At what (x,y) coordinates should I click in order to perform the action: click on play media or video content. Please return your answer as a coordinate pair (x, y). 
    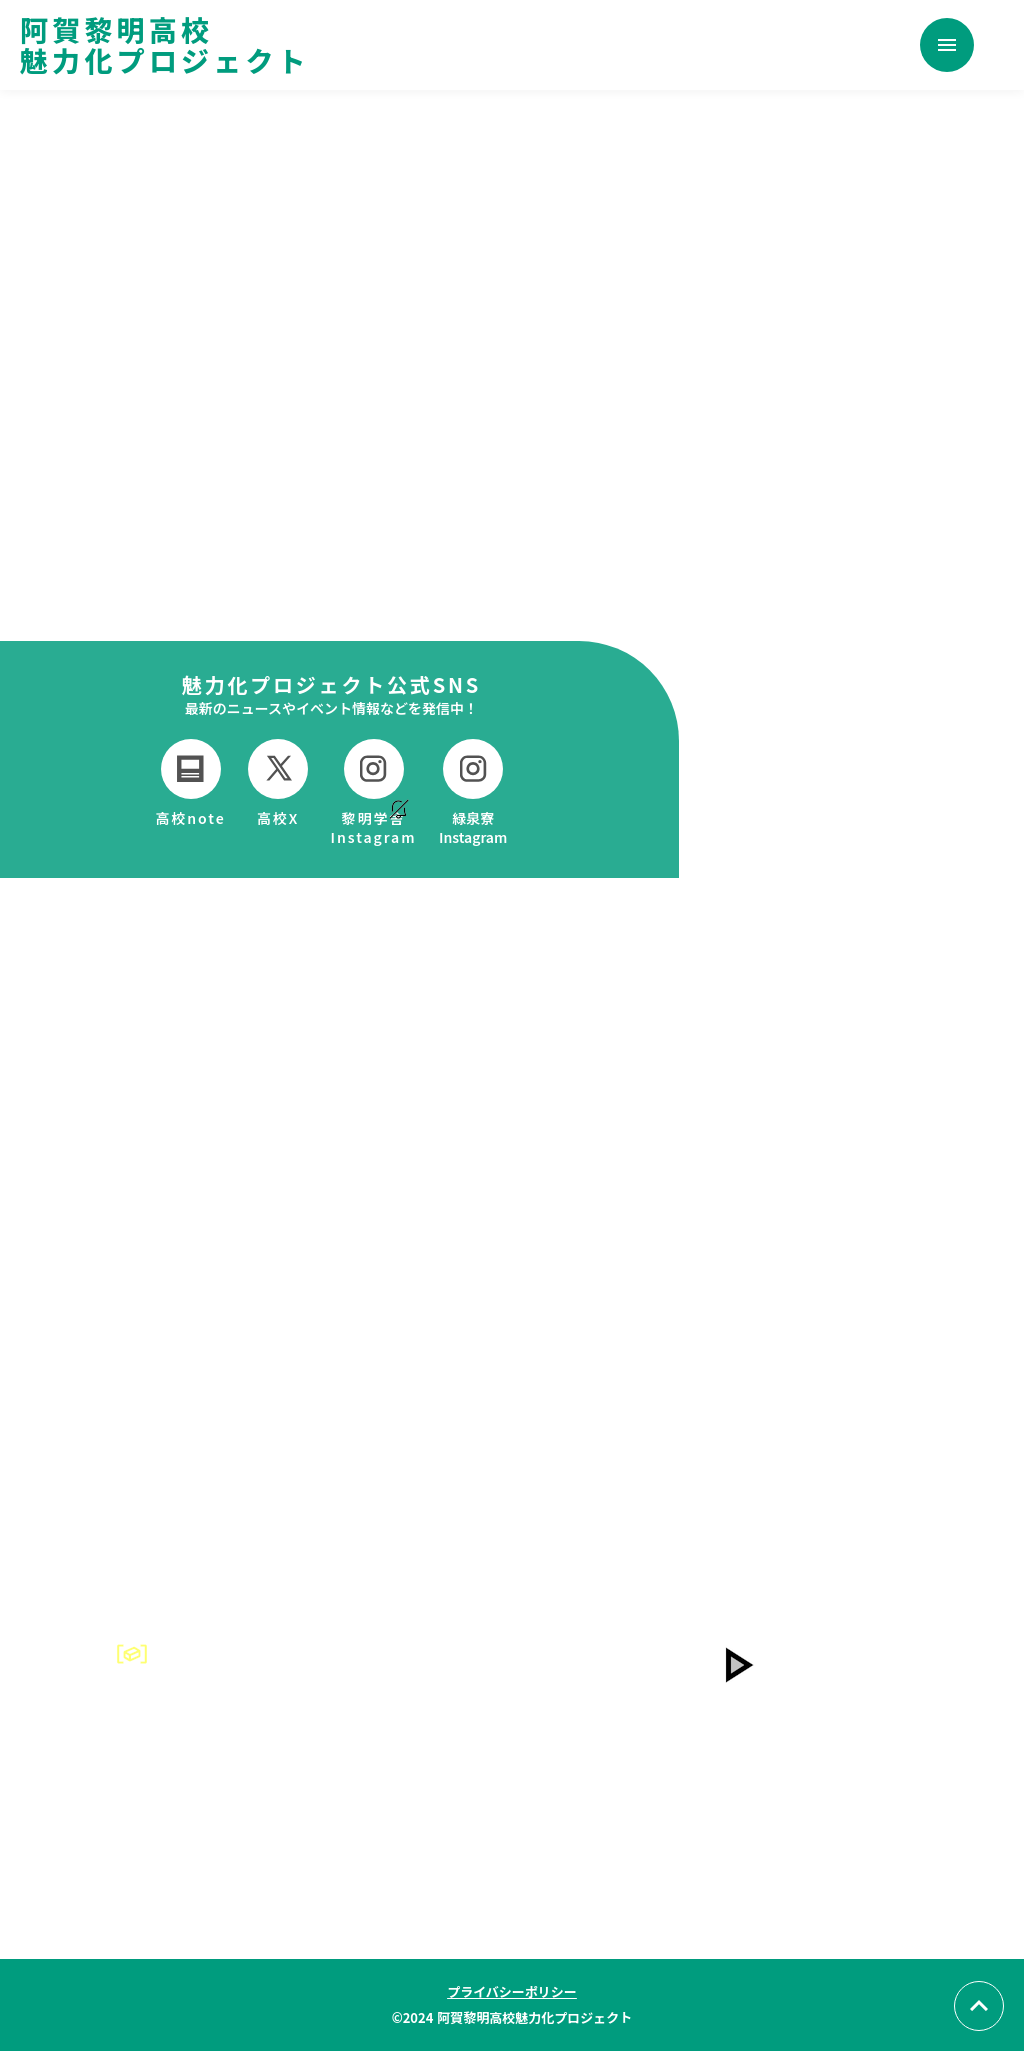
    Looking at the image, I should click on (736, 1665).